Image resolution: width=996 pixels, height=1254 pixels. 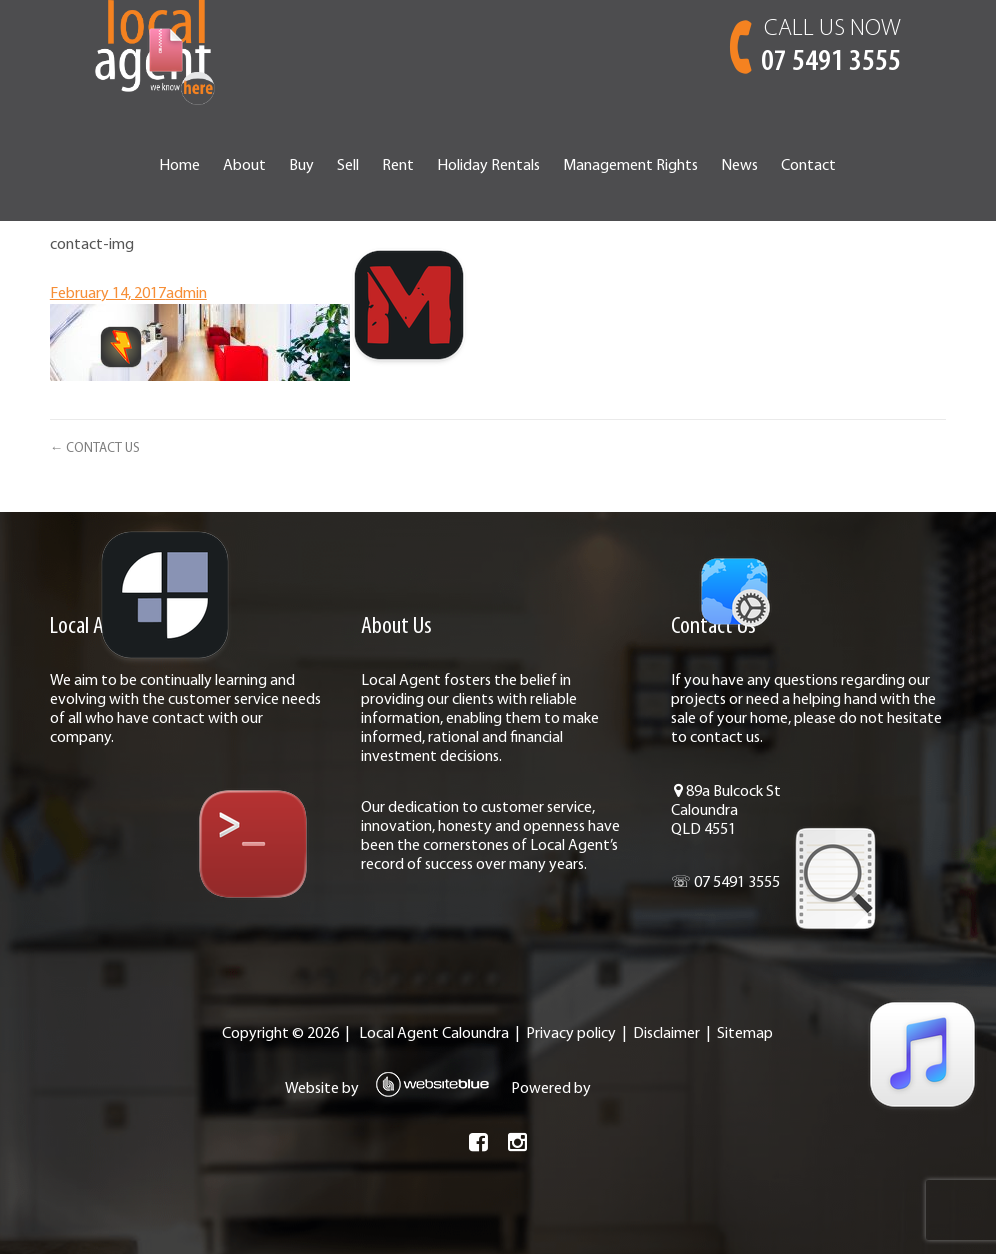 I want to click on configure network and workgroup settings, so click(x=734, y=591).